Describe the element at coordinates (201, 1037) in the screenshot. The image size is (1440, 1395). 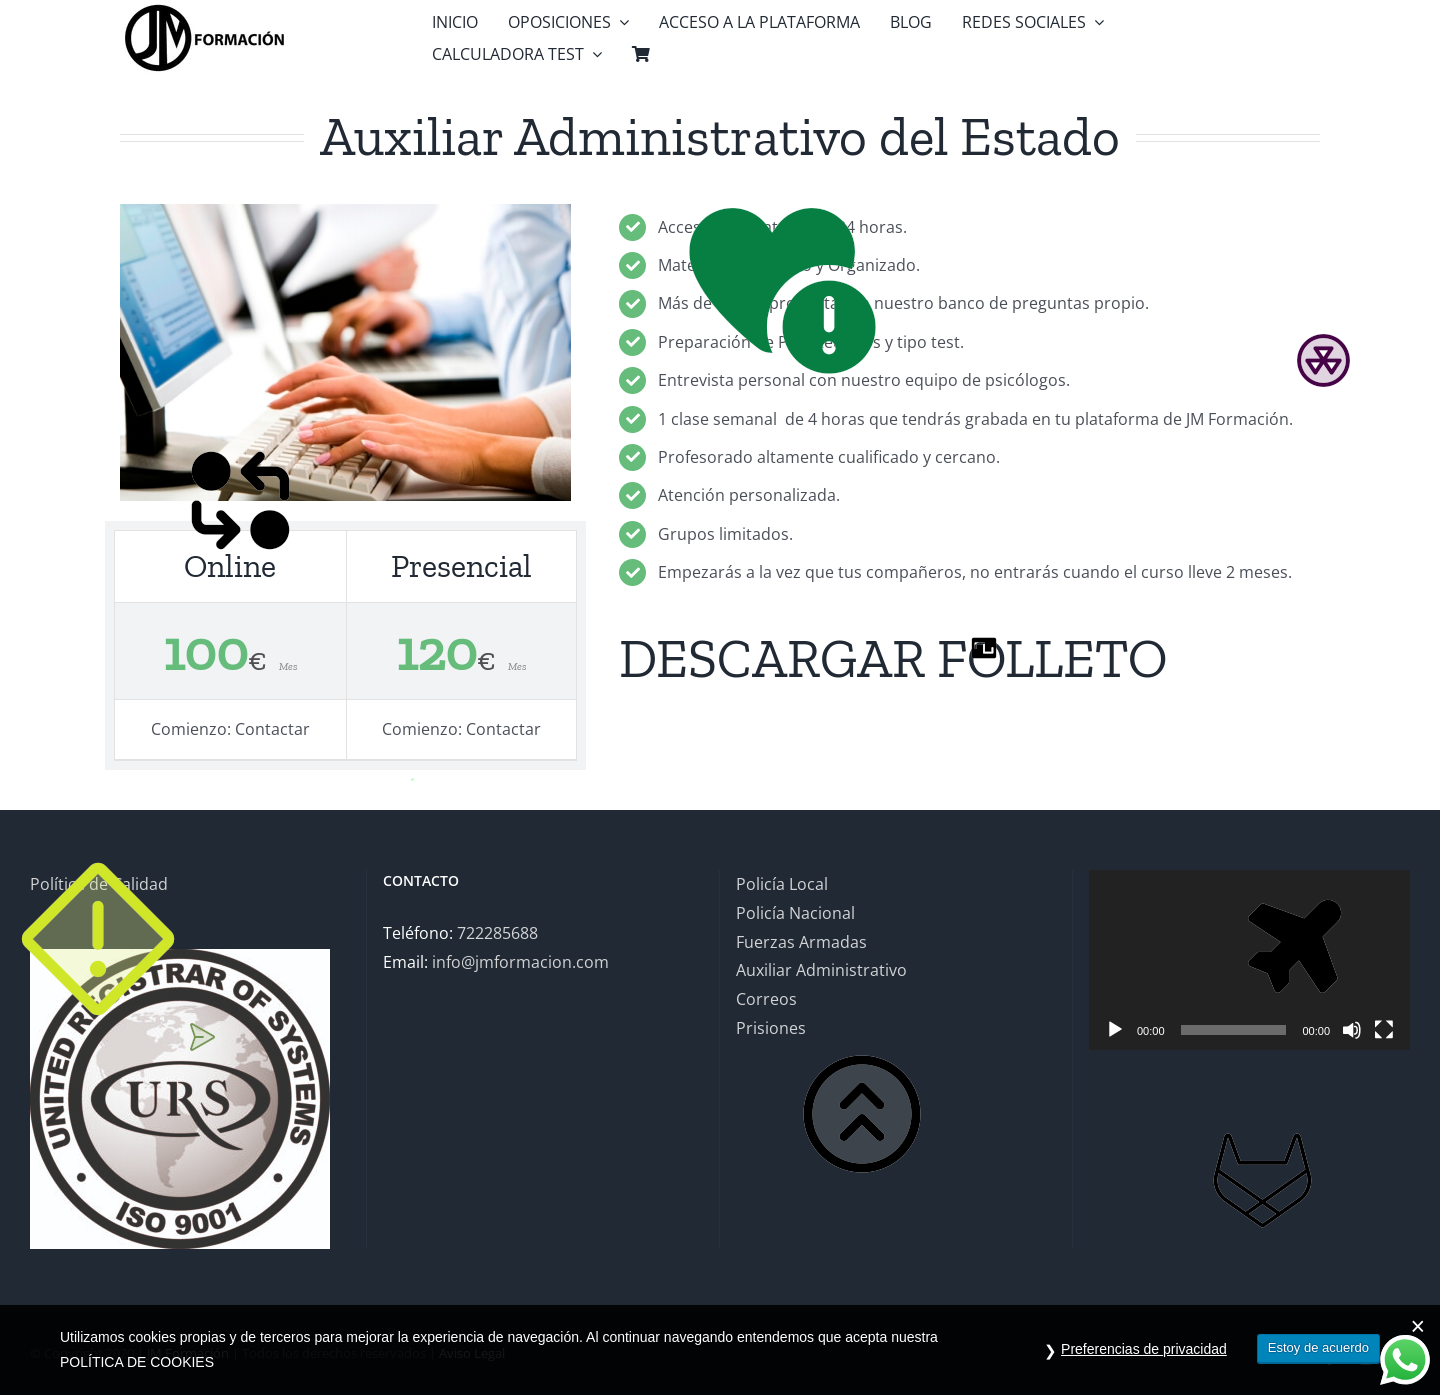
I see `send message` at that location.